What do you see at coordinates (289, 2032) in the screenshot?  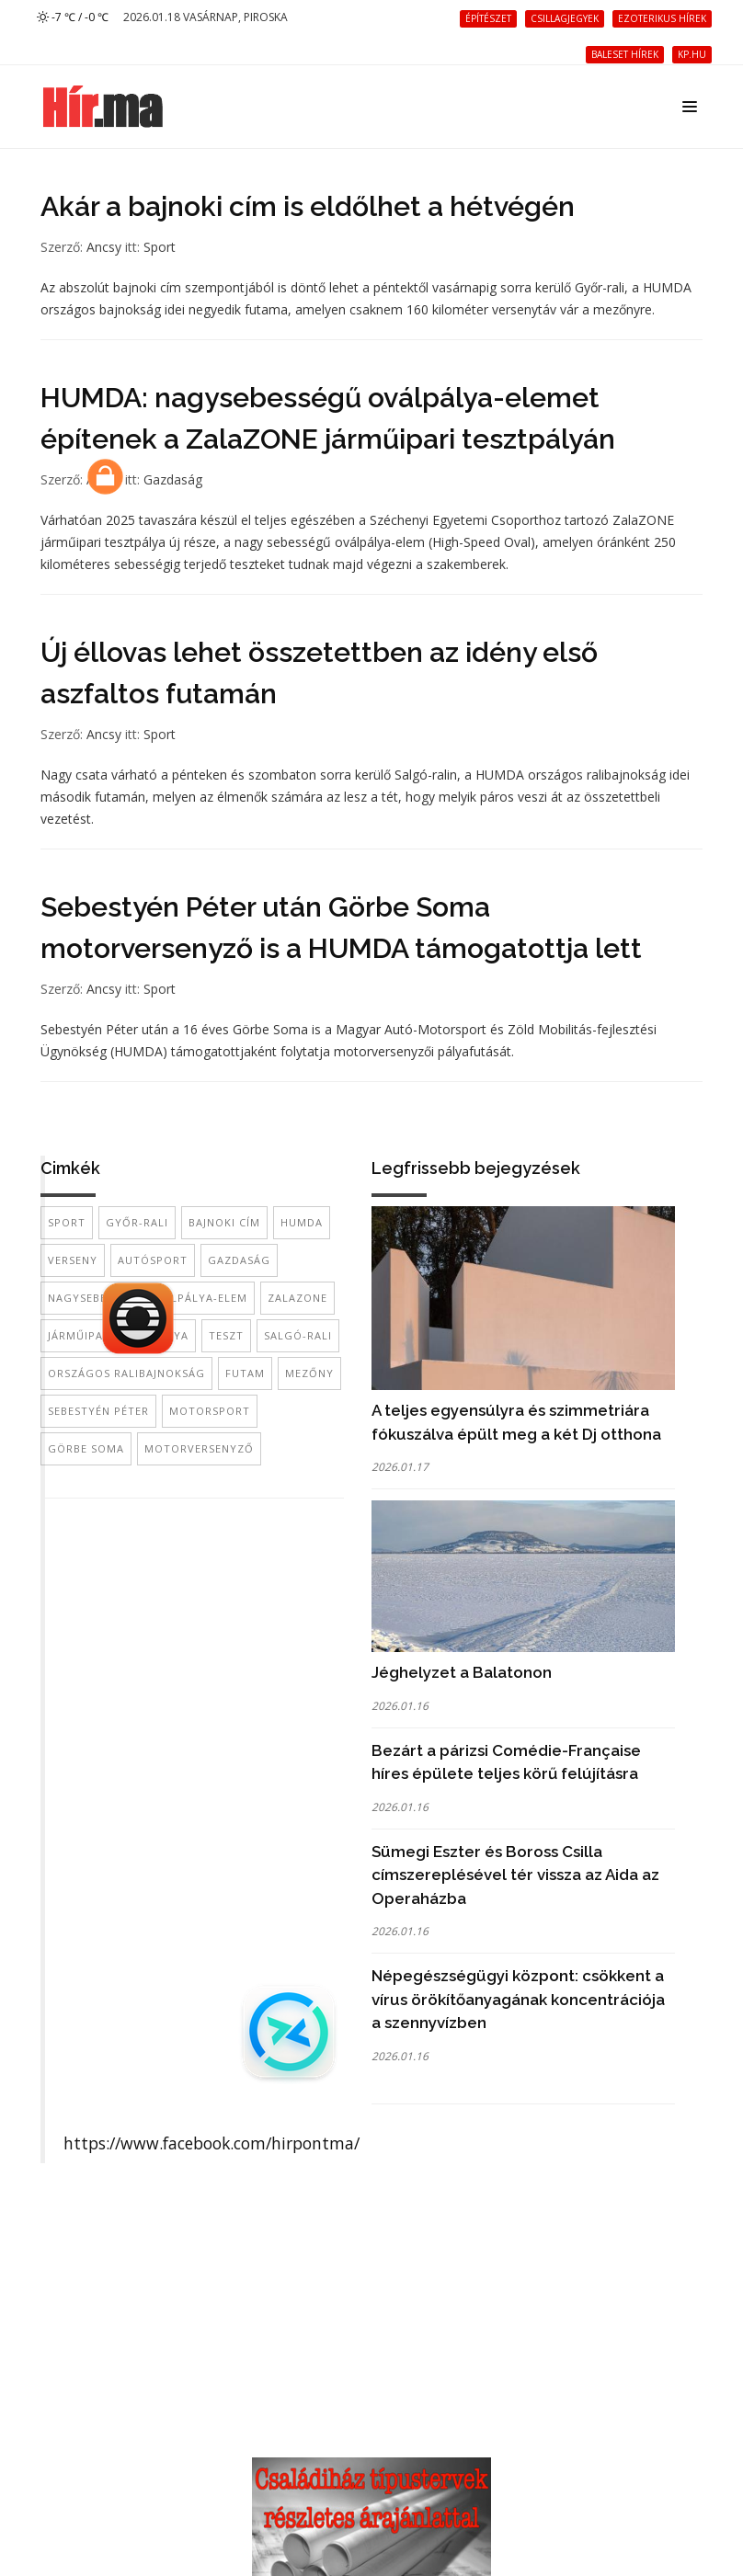 I see `launch remmina remote desktop client` at bounding box center [289, 2032].